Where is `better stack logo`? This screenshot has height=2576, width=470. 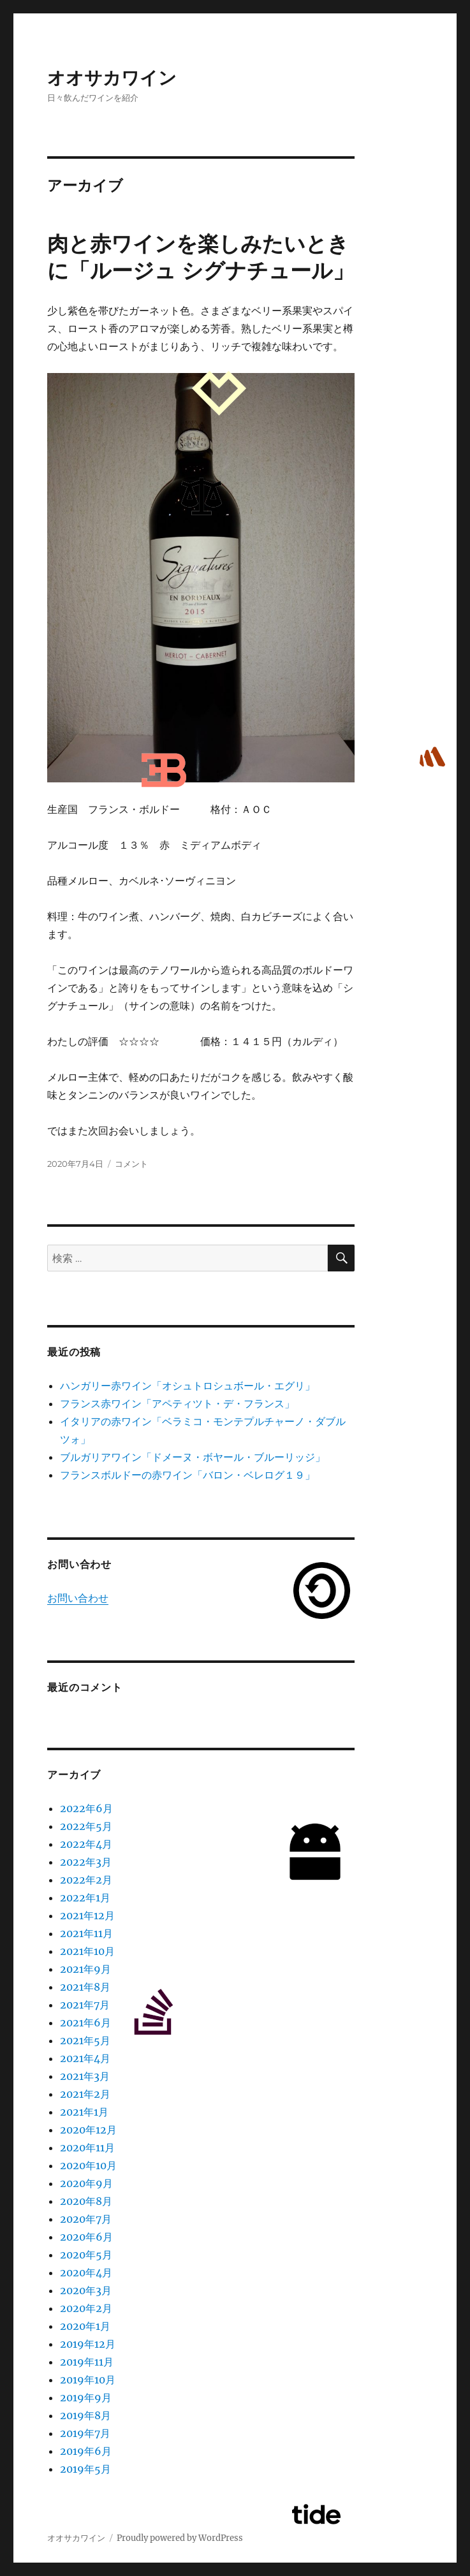
better stack logo is located at coordinates (432, 757).